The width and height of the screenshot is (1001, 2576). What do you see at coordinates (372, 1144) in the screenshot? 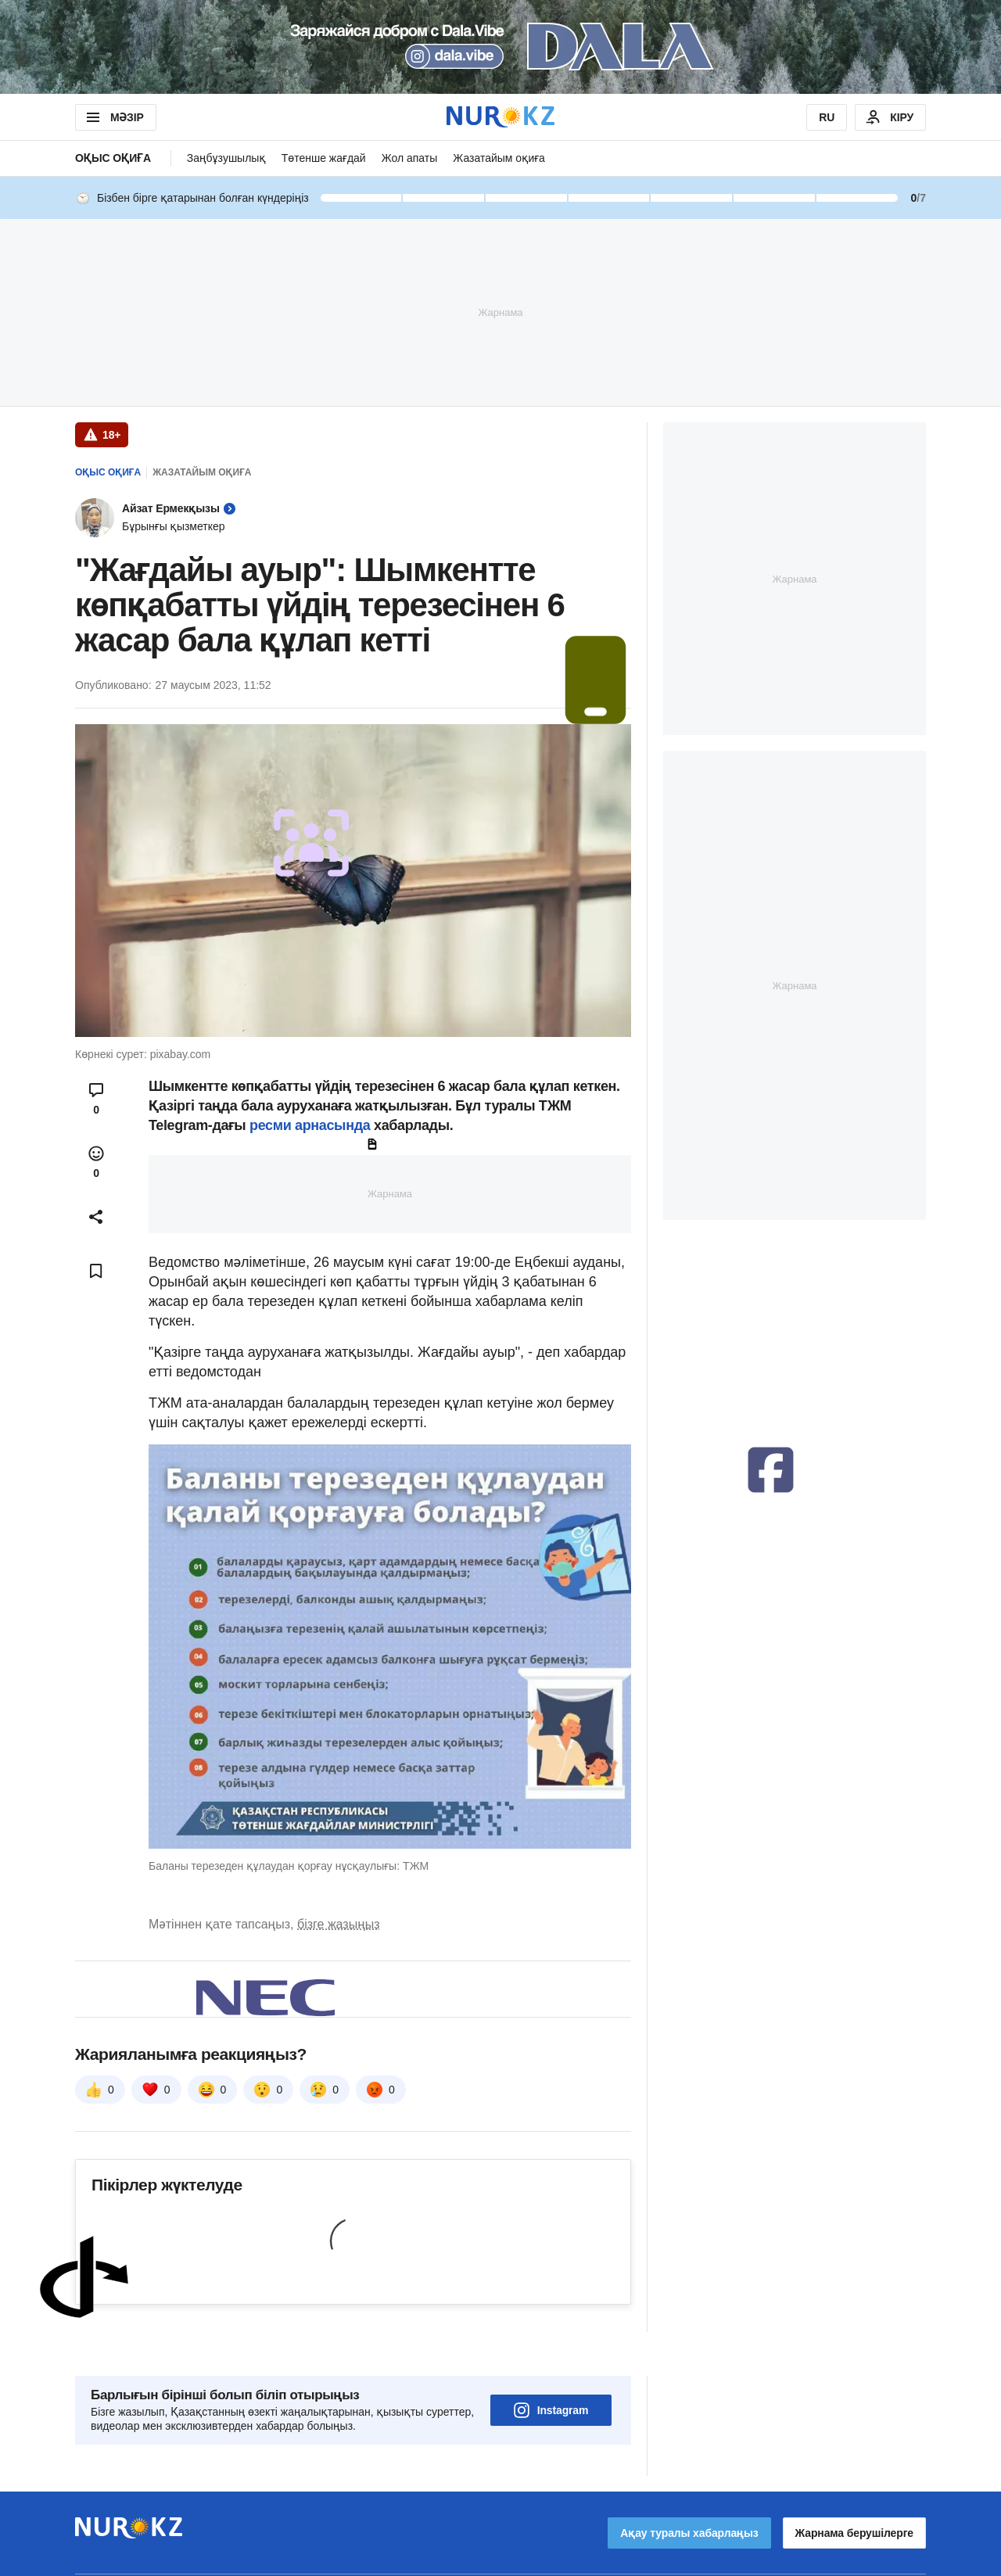
I see `view invoice or billing document` at bounding box center [372, 1144].